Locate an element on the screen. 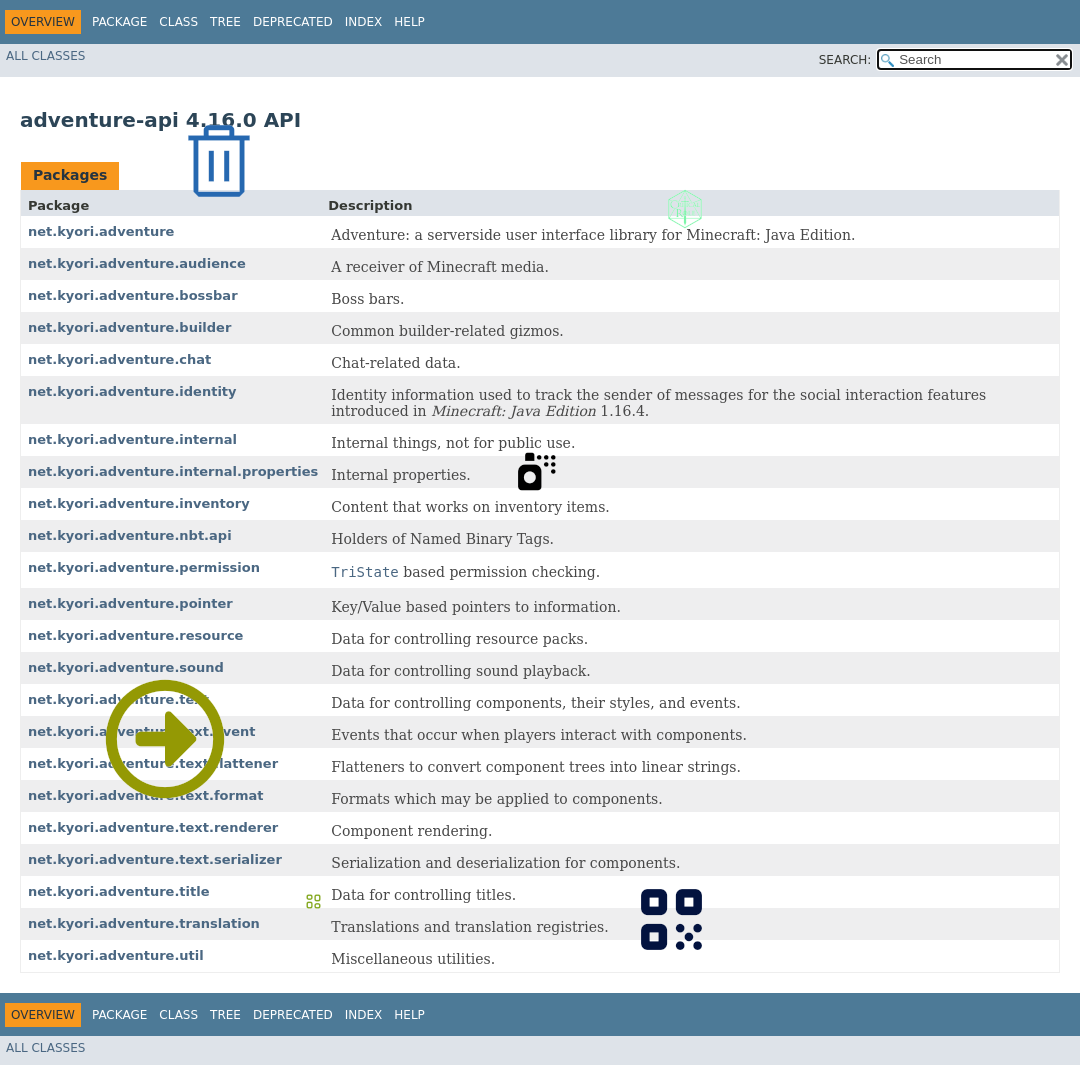 The height and width of the screenshot is (1065, 1080). access spray or paint tools is located at coordinates (534, 471).